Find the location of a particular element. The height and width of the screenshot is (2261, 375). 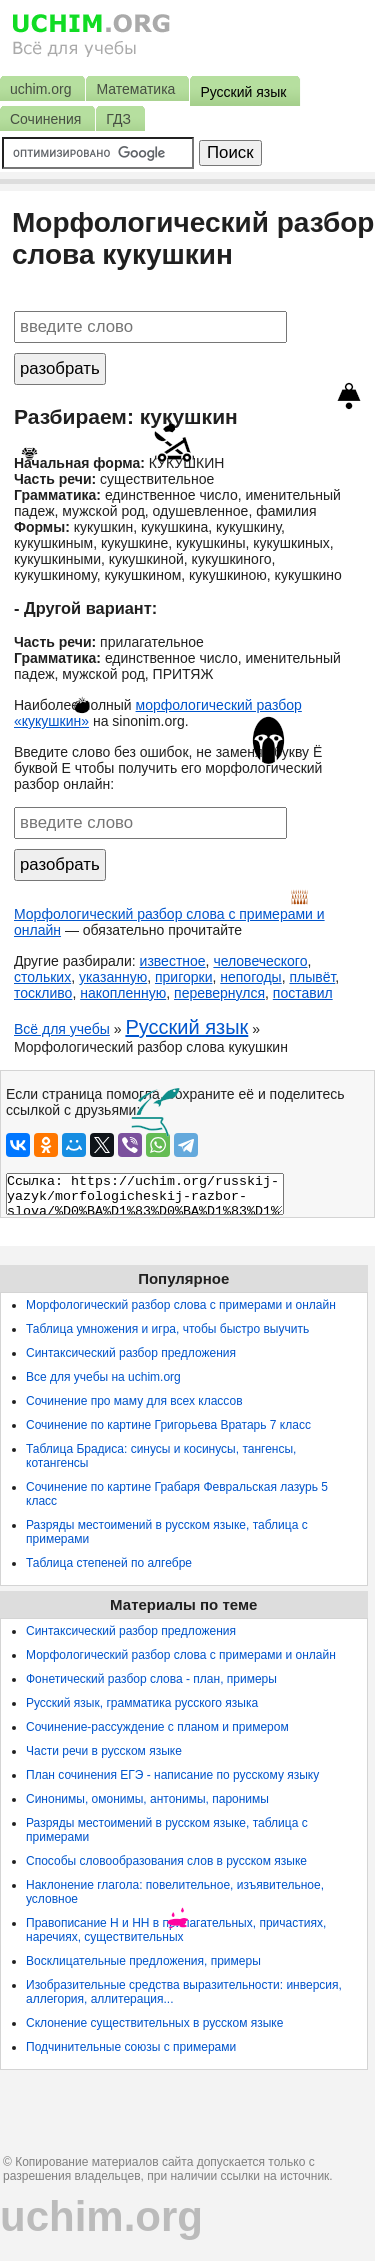

indicates an item or character has escaped is located at coordinates (156, 1111).